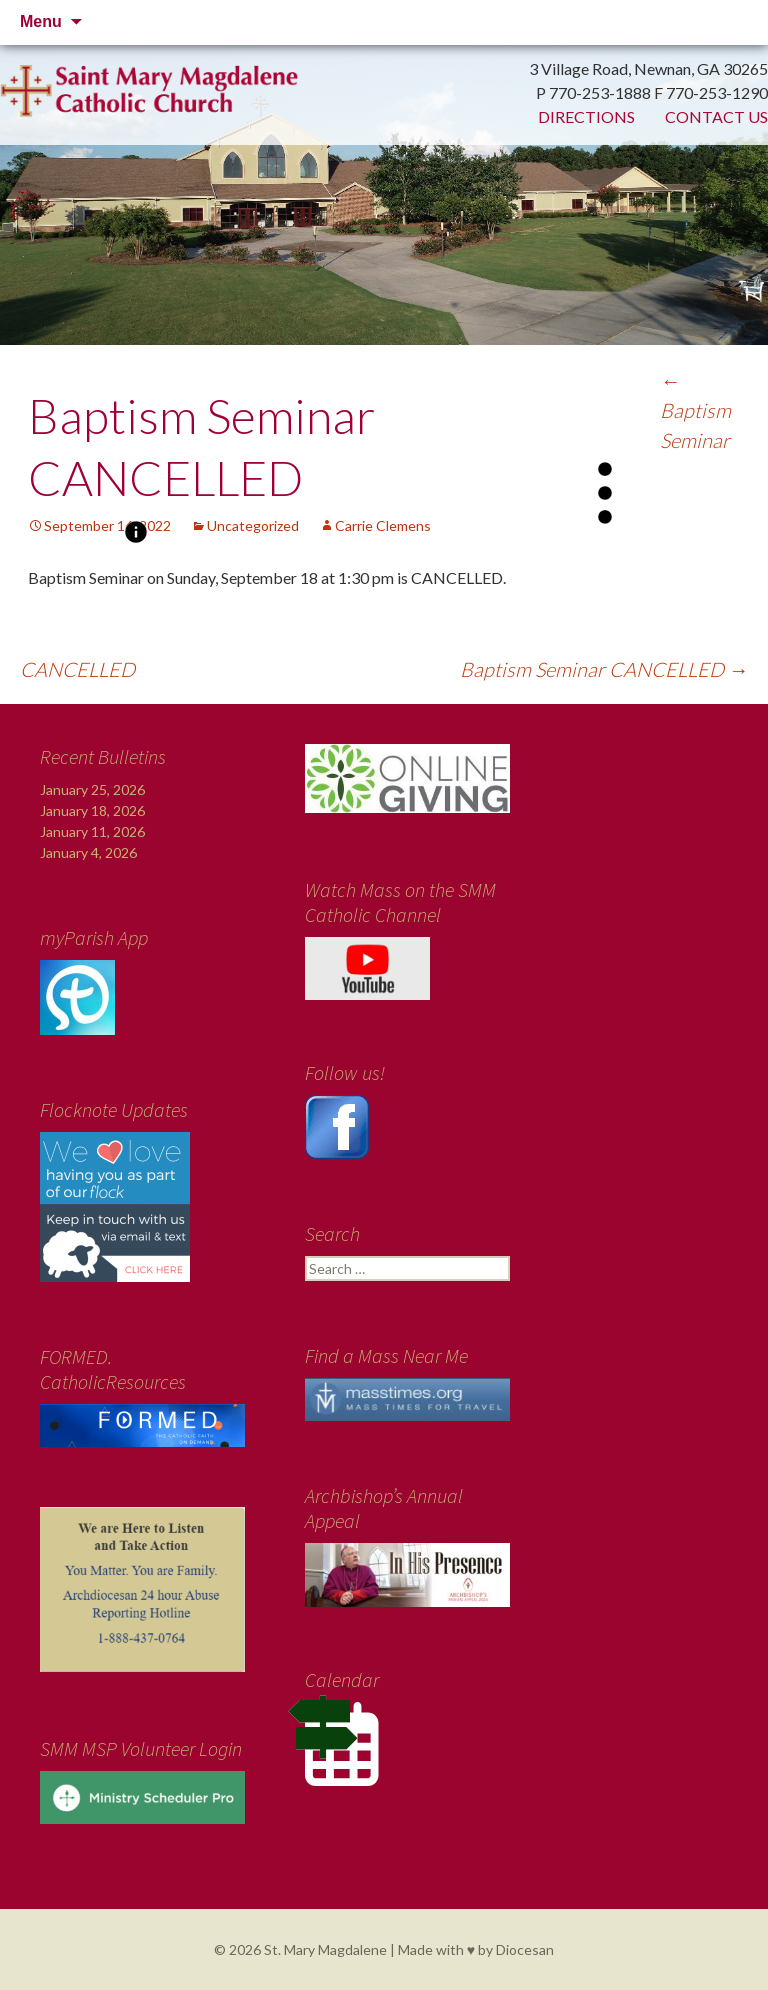 The width and height of the screenshot is (768, 1990). I want to click on open more options menu, so click(605, 493).